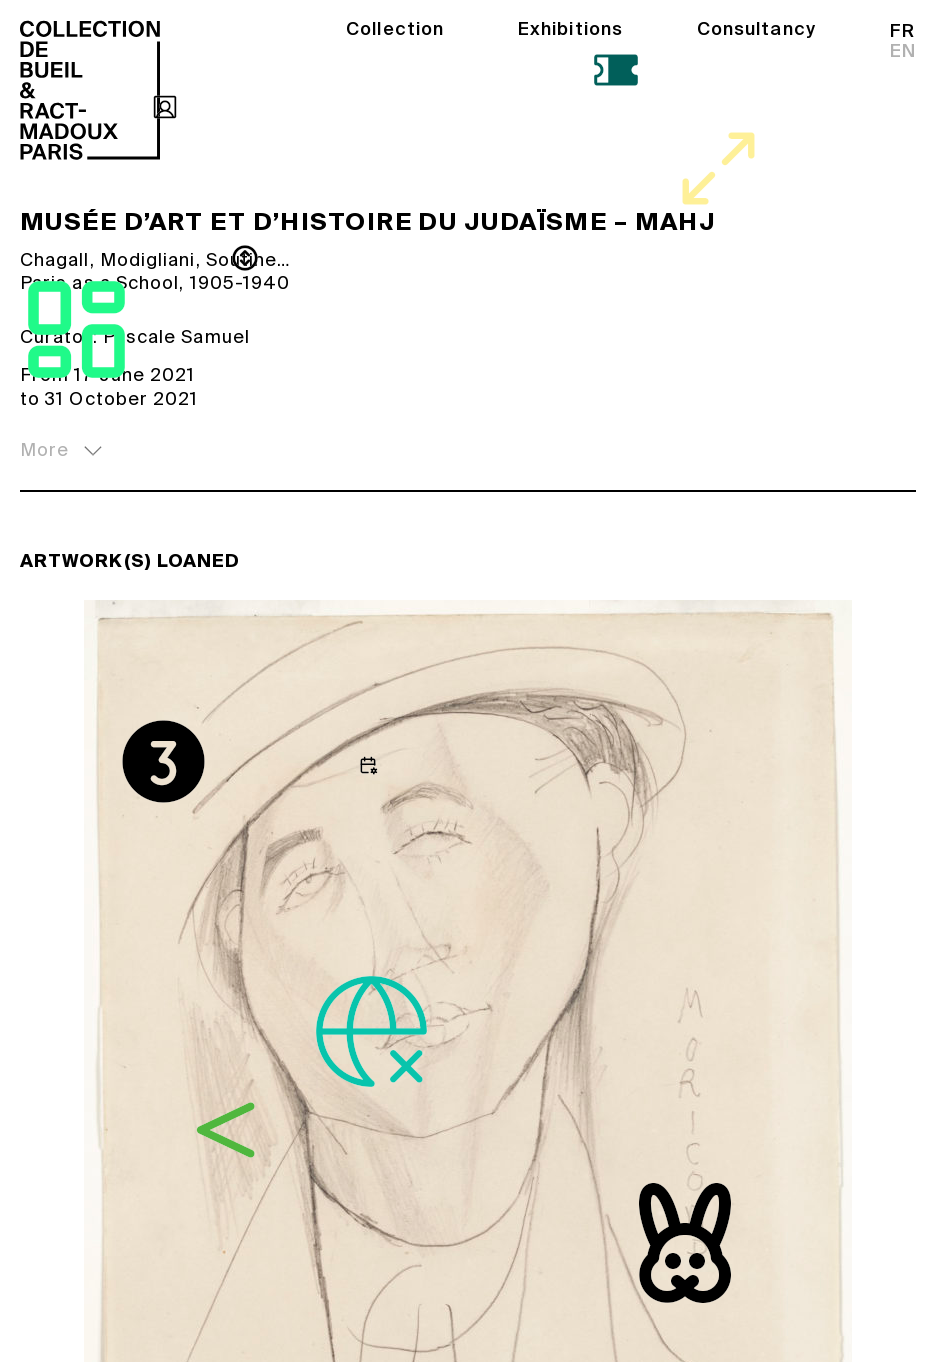  What do you see at coordinates (368, 765) in the screenshot?
I see `access calendar settings` at bounding box center [368, 765].